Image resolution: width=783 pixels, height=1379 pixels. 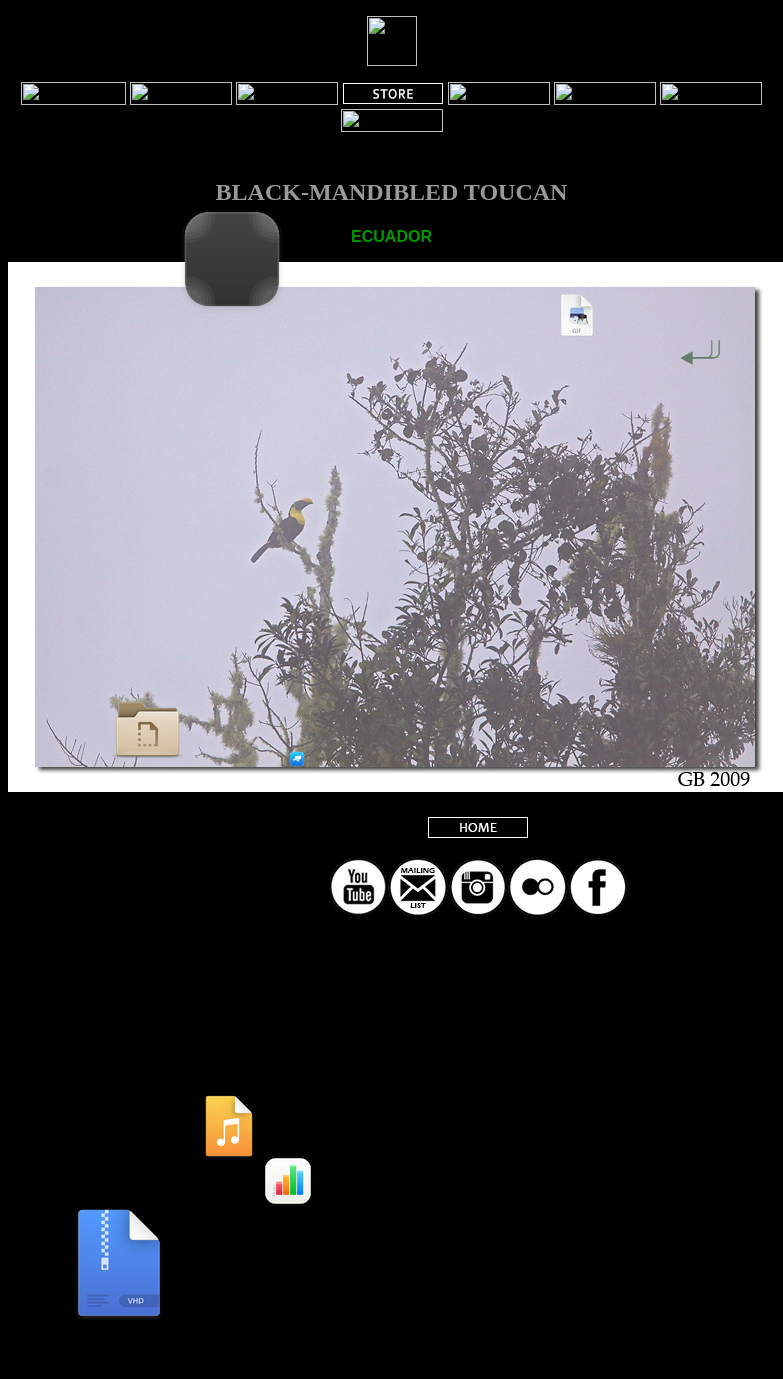 What do you see at coordinates (297, 759) in the screenshot?
I see `open blockbench 3d modeling application` at bounding box center [297, 759].